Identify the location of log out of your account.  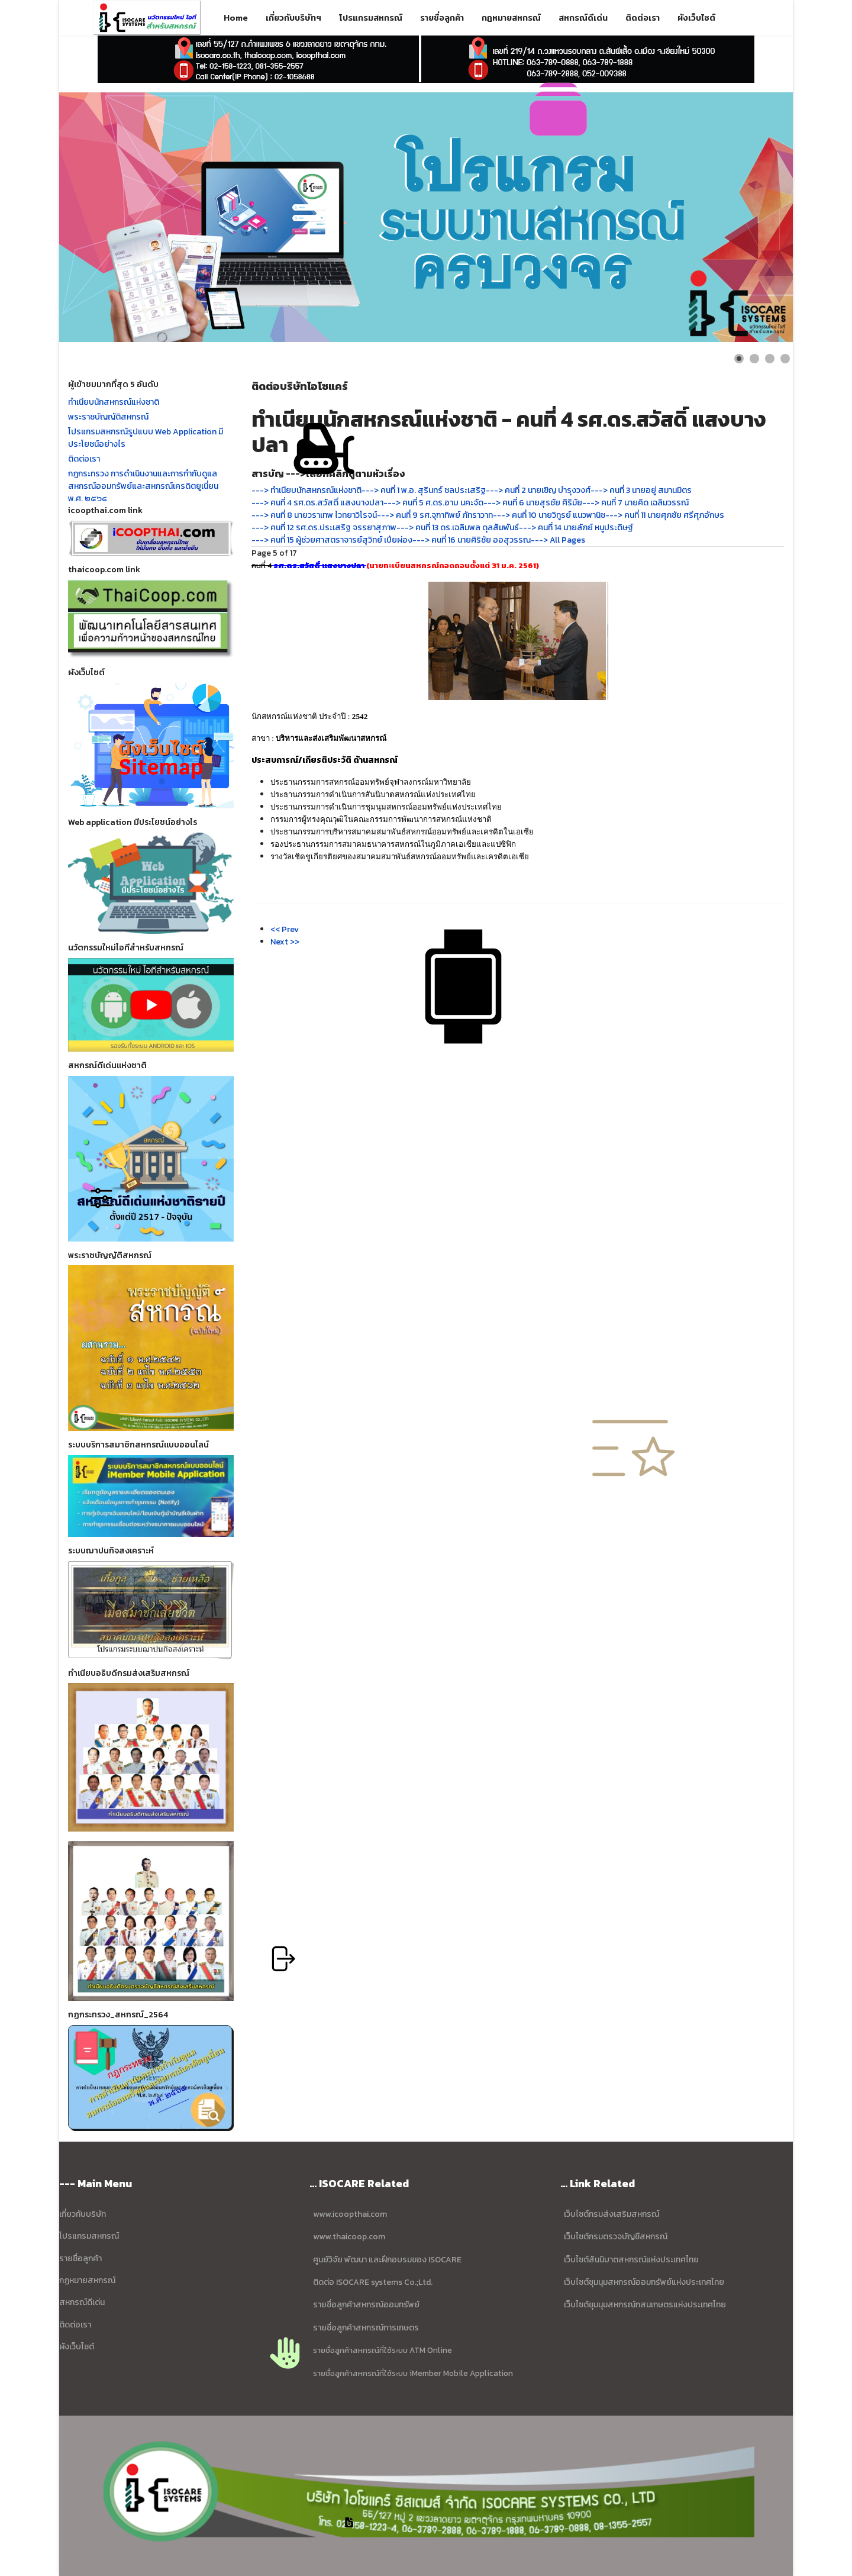
(282, 1959).